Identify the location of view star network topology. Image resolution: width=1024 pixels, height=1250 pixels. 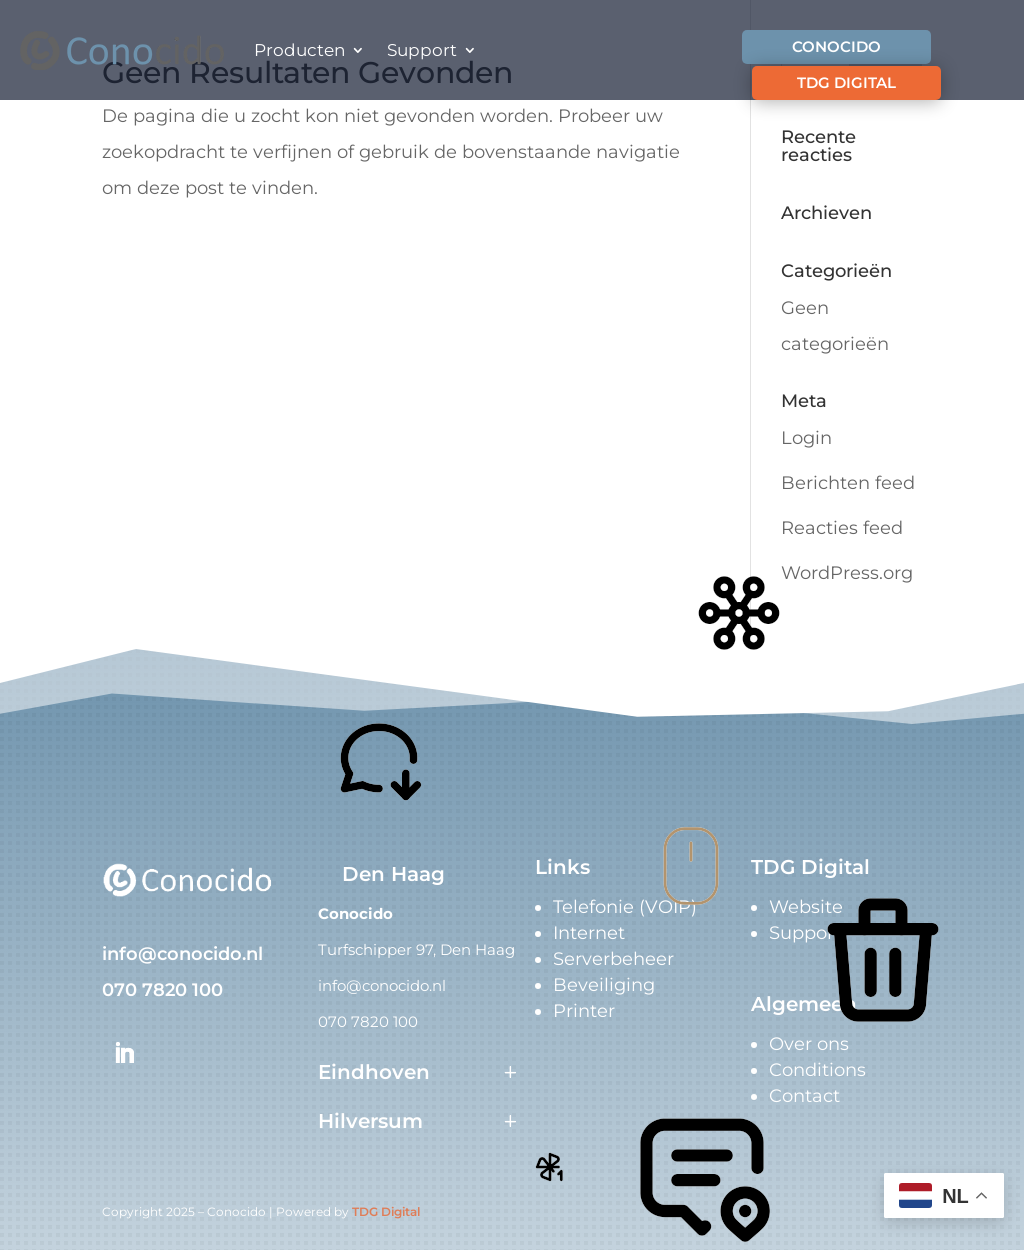
(739, 613).